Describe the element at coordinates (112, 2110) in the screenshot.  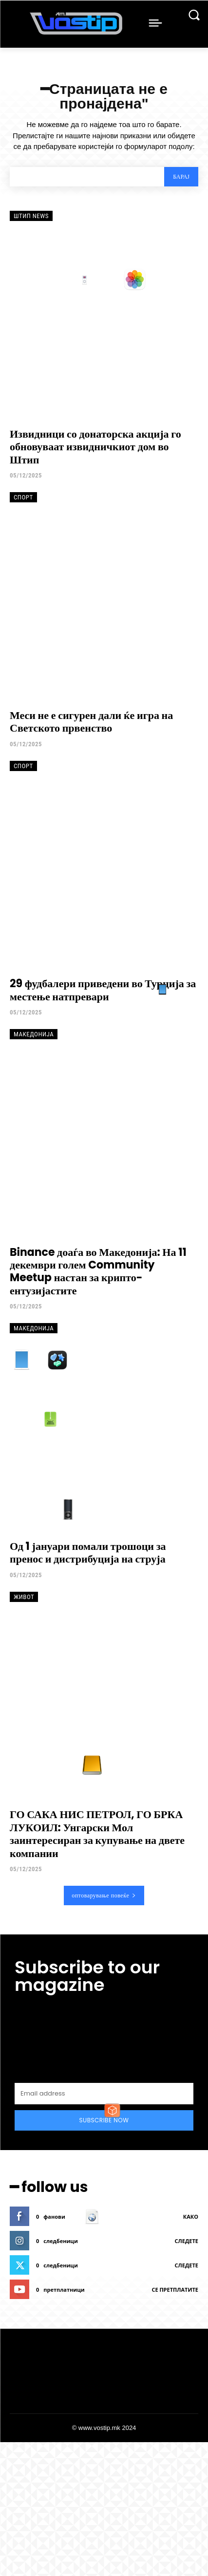
I see `open a Blender 3D project file` at that location.